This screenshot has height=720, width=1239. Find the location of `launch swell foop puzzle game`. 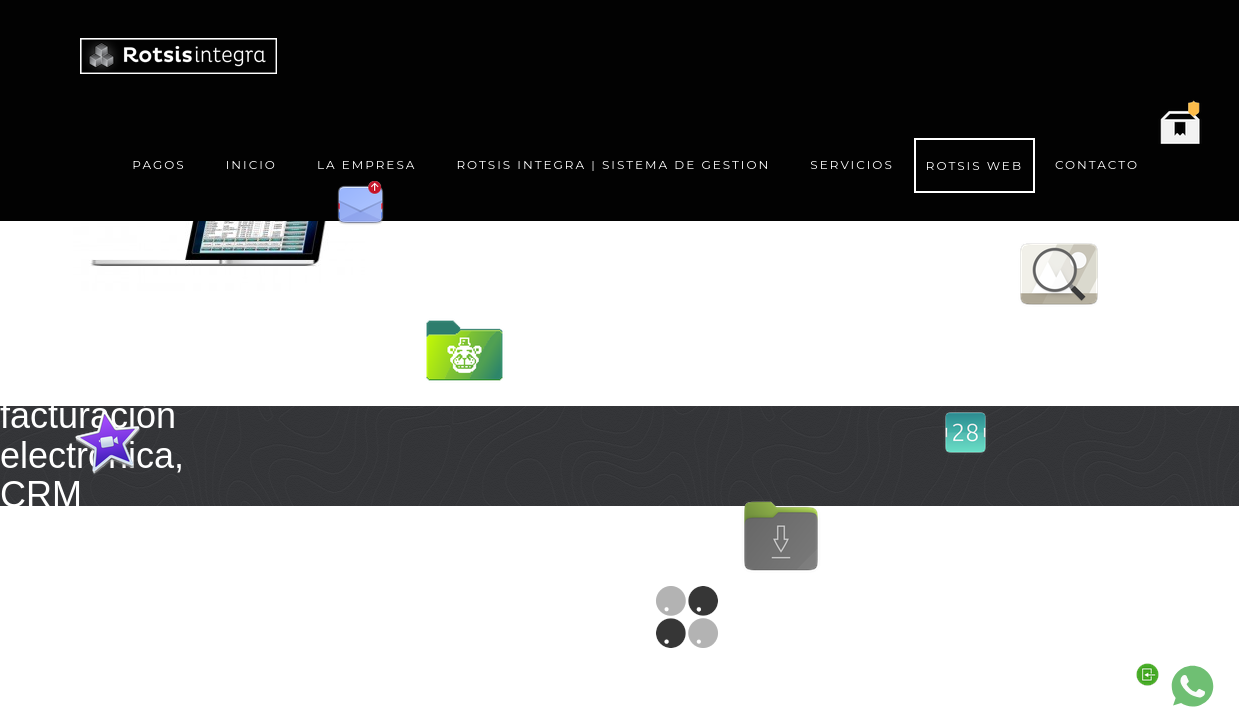

launch swell foop puzzle game is located at coordinates (687, 617).